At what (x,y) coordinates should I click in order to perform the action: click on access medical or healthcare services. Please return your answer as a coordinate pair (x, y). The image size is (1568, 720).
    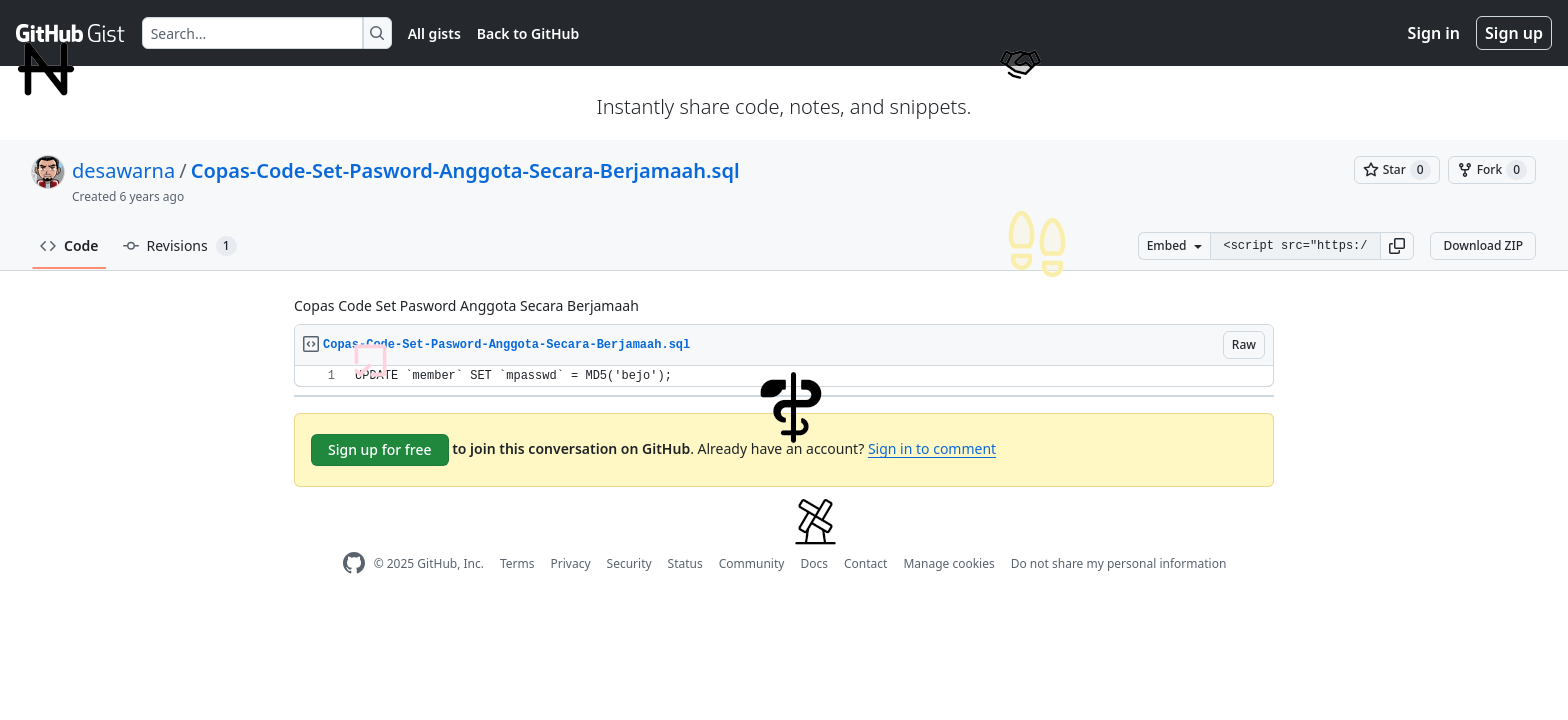
    Looking at the image, I should click on (793, 407).